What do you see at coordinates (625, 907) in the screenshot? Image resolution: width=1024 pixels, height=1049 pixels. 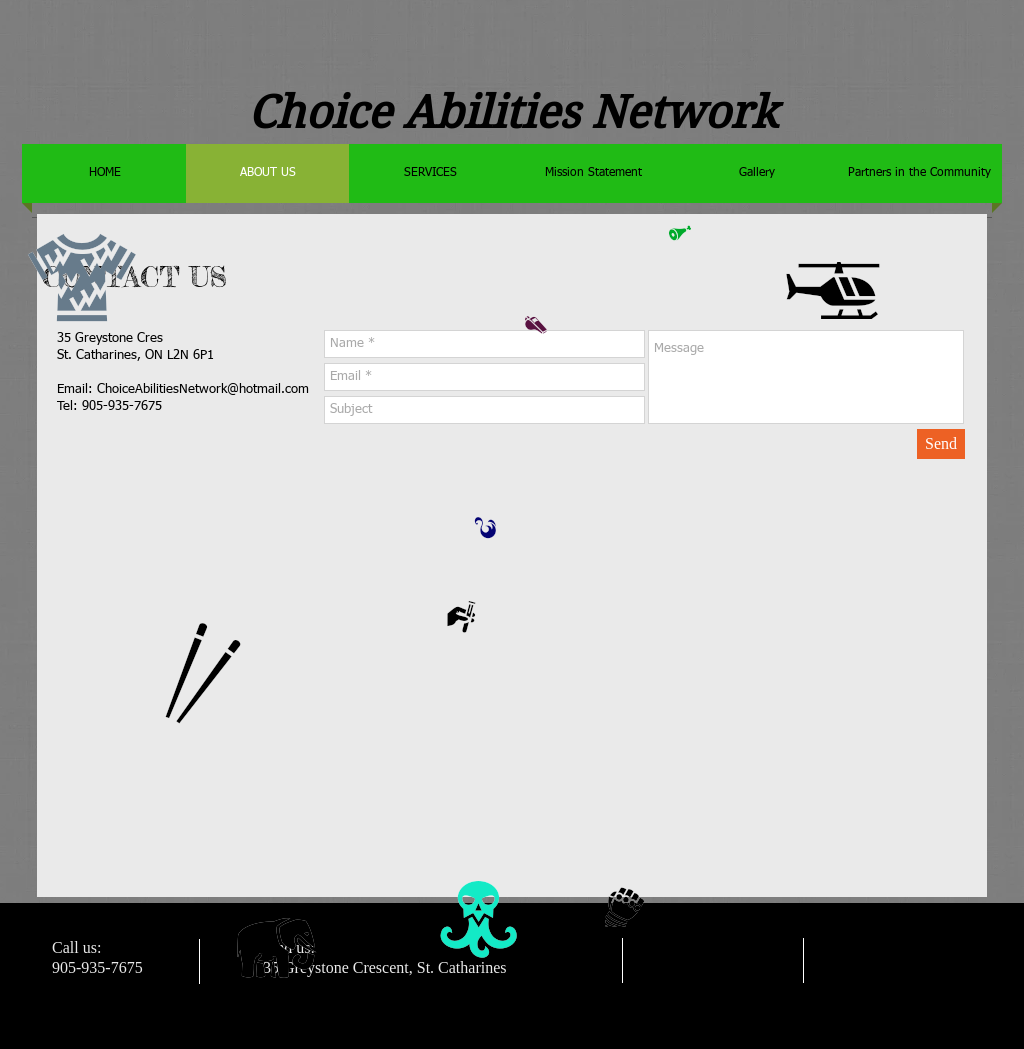 I see `select a melee or unarmed combat skill` at bounding box center [625, 907].